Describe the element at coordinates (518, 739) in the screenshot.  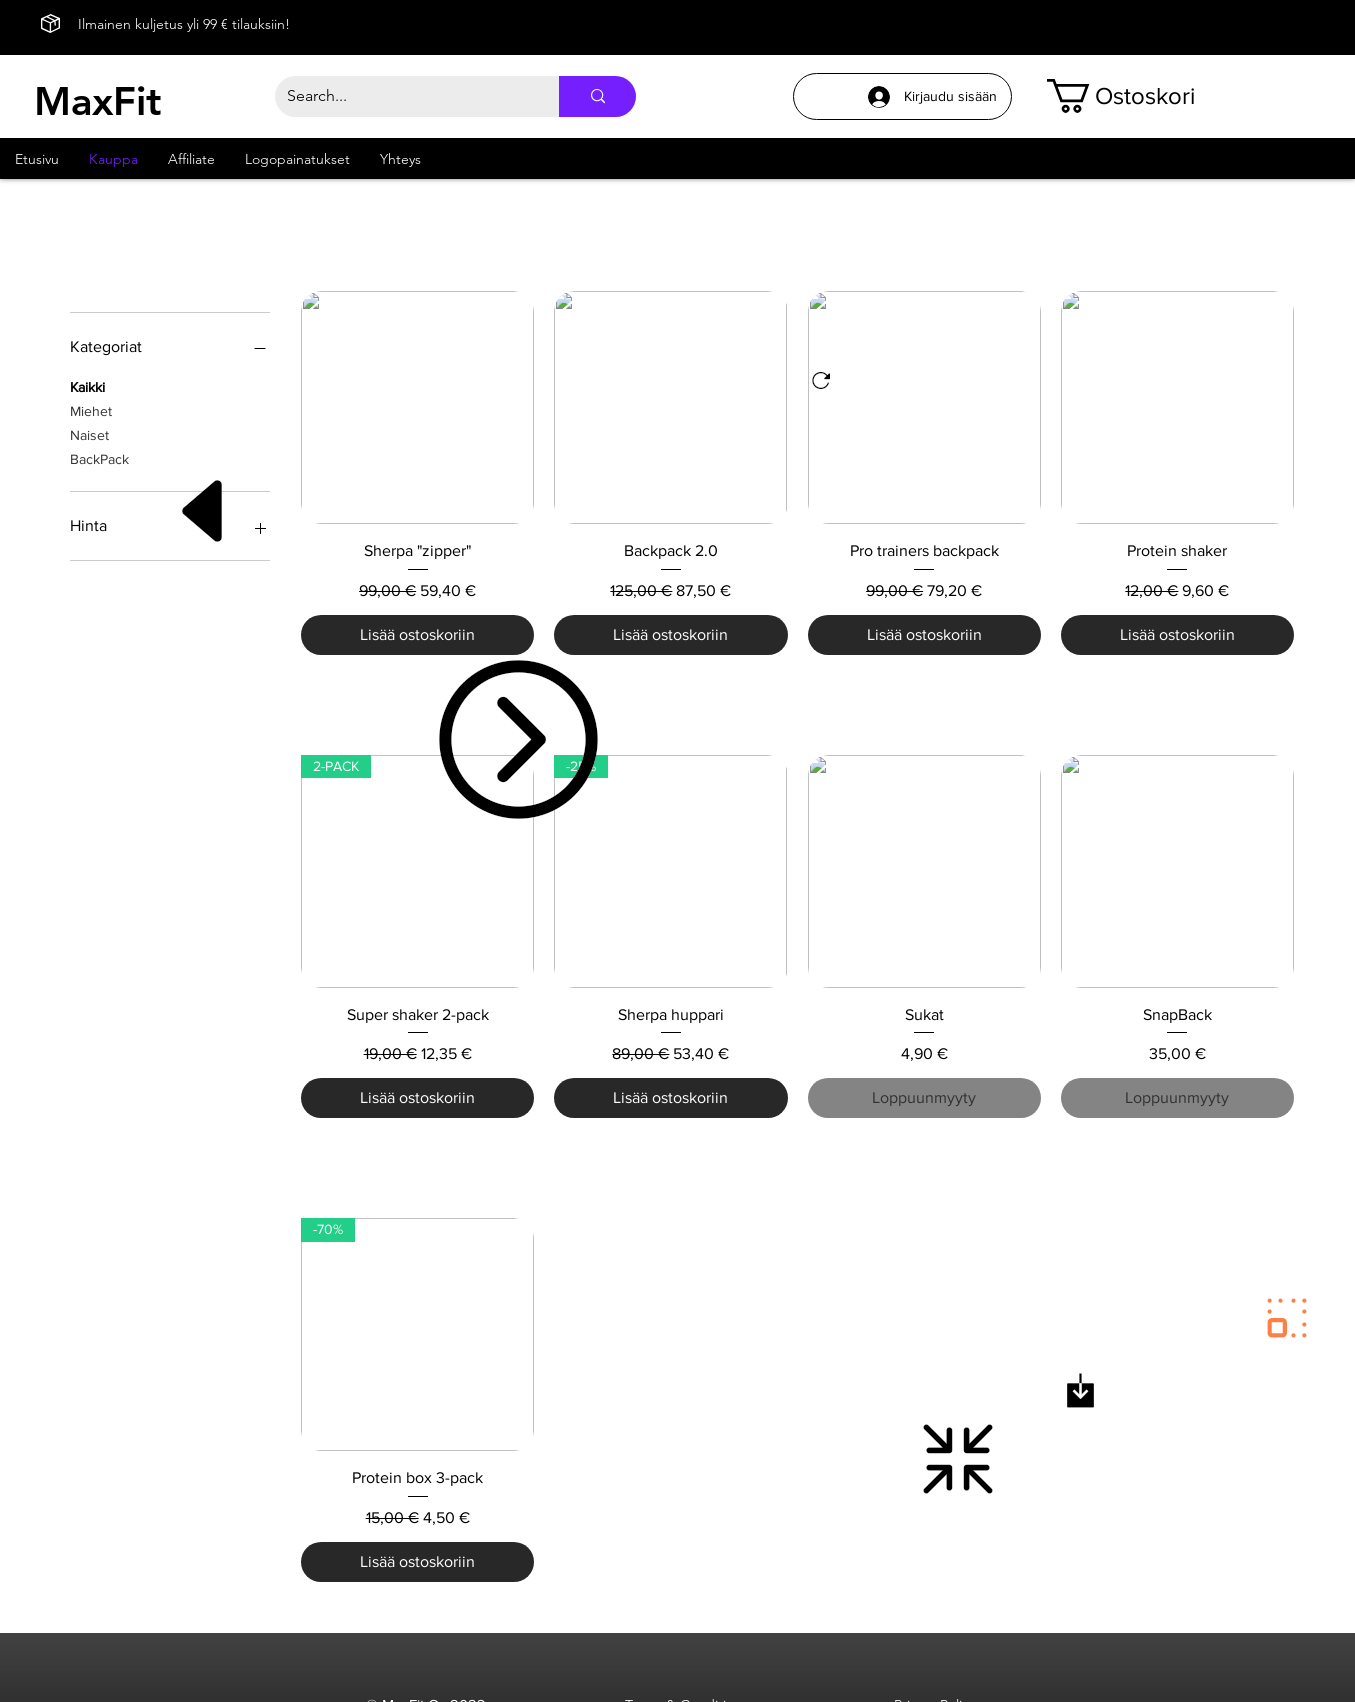
I see `navigate to the next item or screen` at that location.